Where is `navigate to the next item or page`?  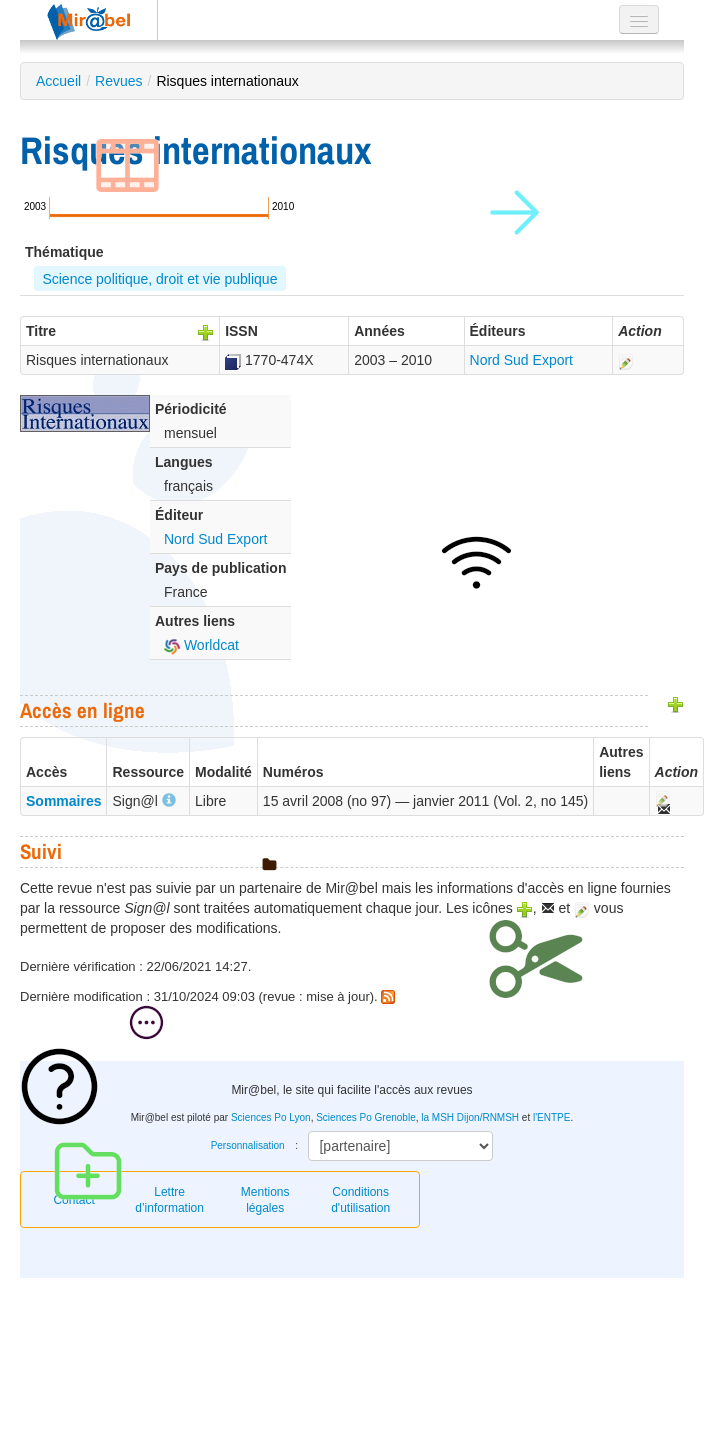
navigate to the next item or page is located at coordinates (514, 212).